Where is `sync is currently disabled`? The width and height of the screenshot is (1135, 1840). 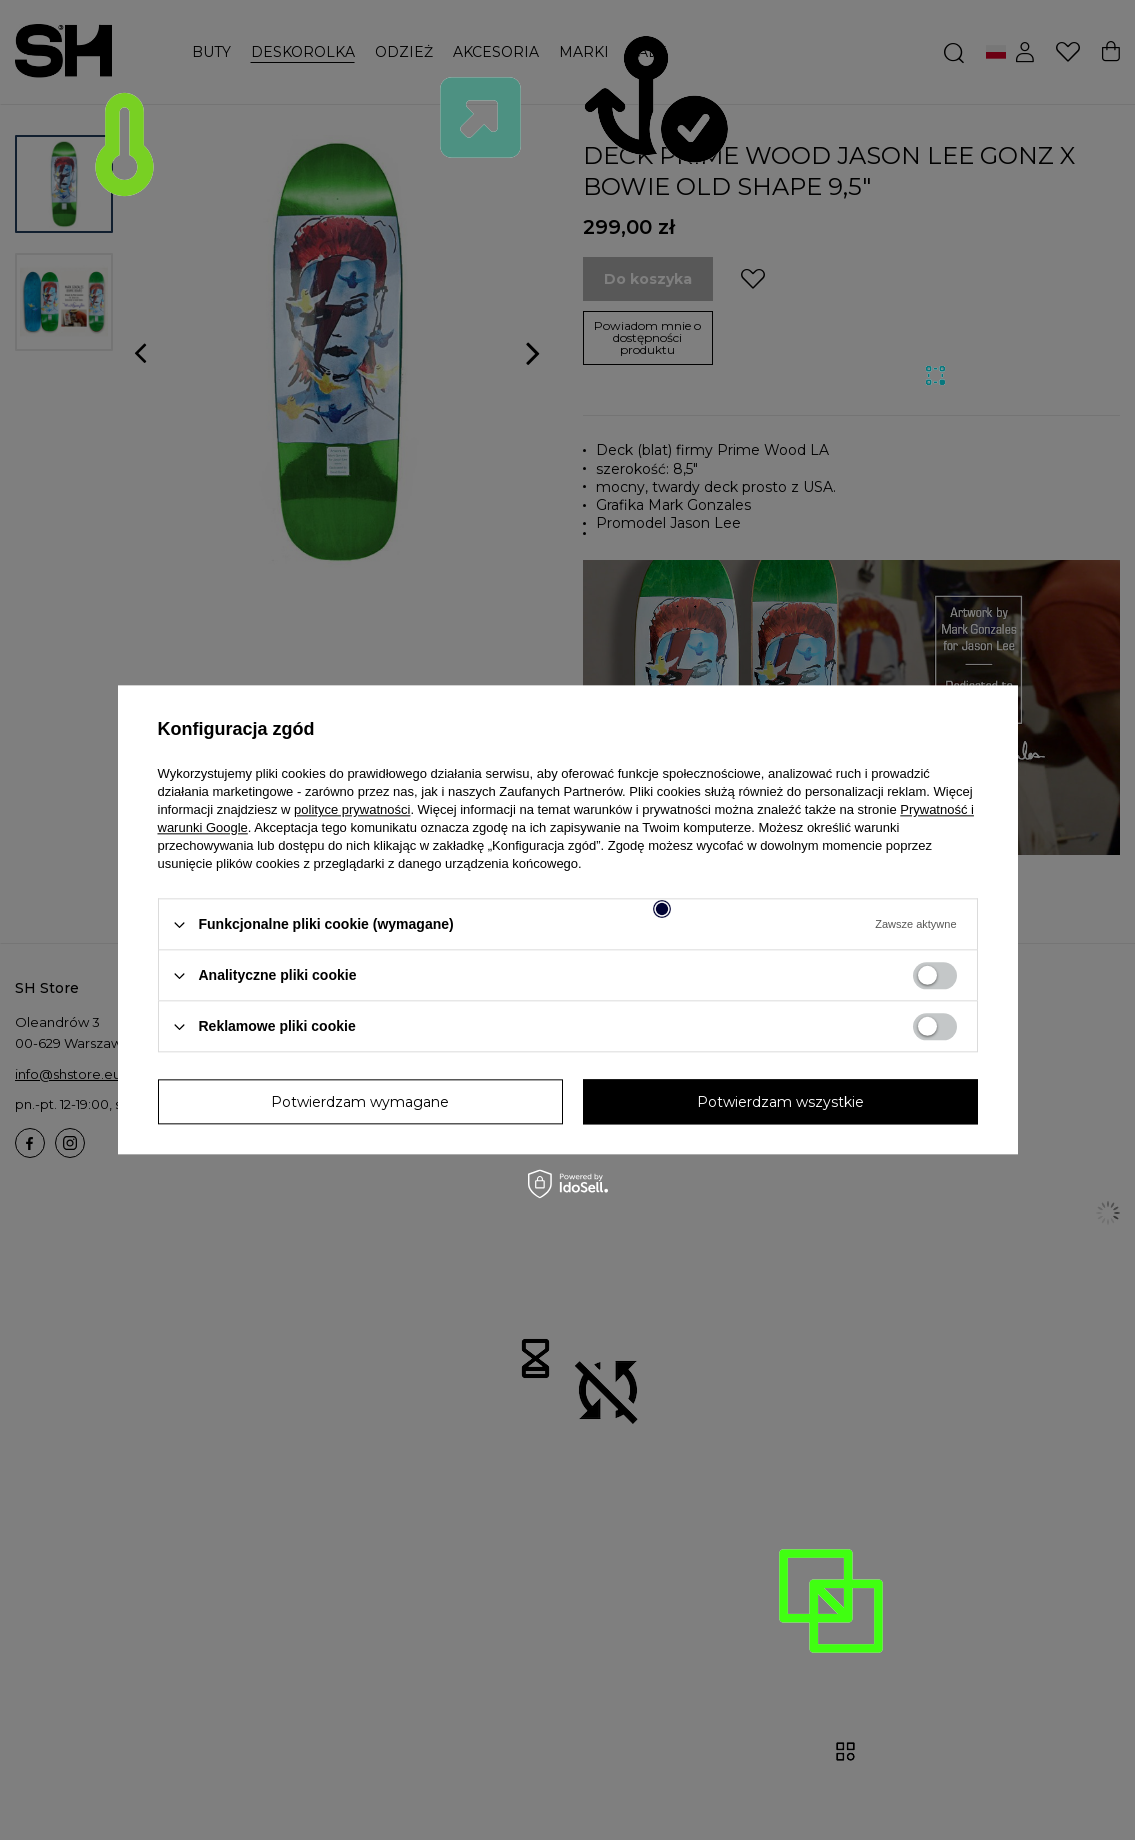 sync is currently disabled is located at coordinates (608, 1390).